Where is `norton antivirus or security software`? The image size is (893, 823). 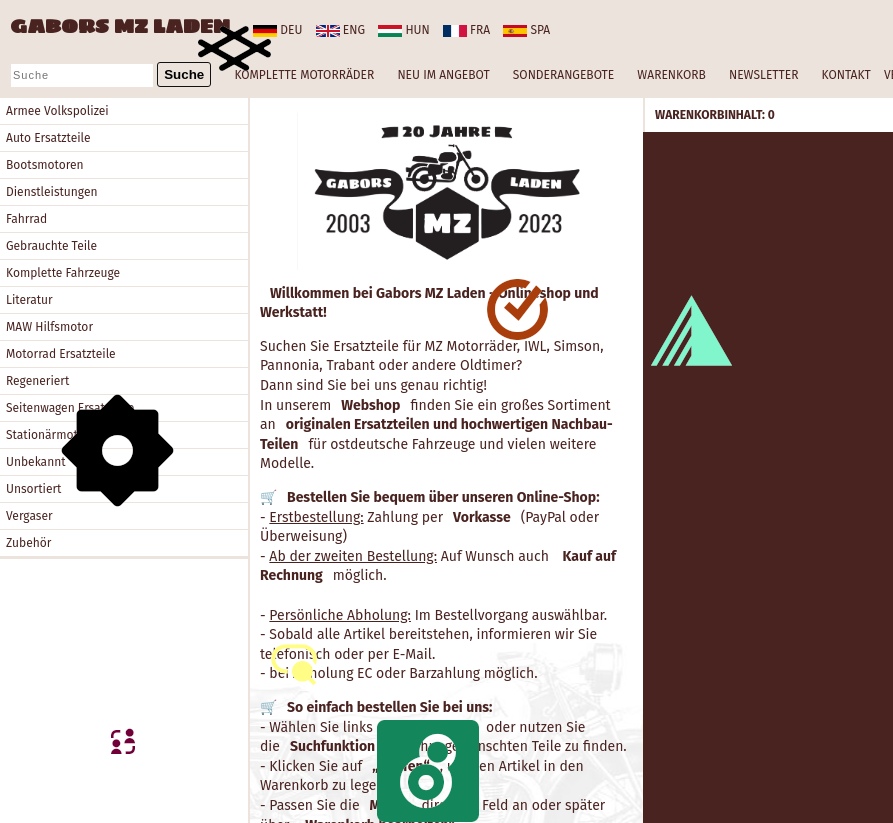 norton antivirus or security software is located at coordinates (517, 309).